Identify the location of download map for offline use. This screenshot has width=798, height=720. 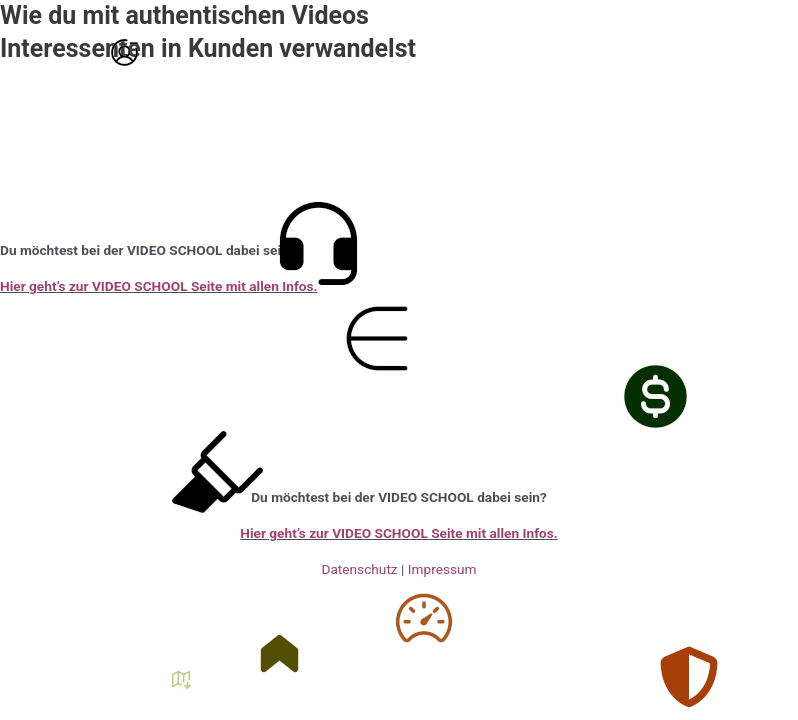
(181, 679).